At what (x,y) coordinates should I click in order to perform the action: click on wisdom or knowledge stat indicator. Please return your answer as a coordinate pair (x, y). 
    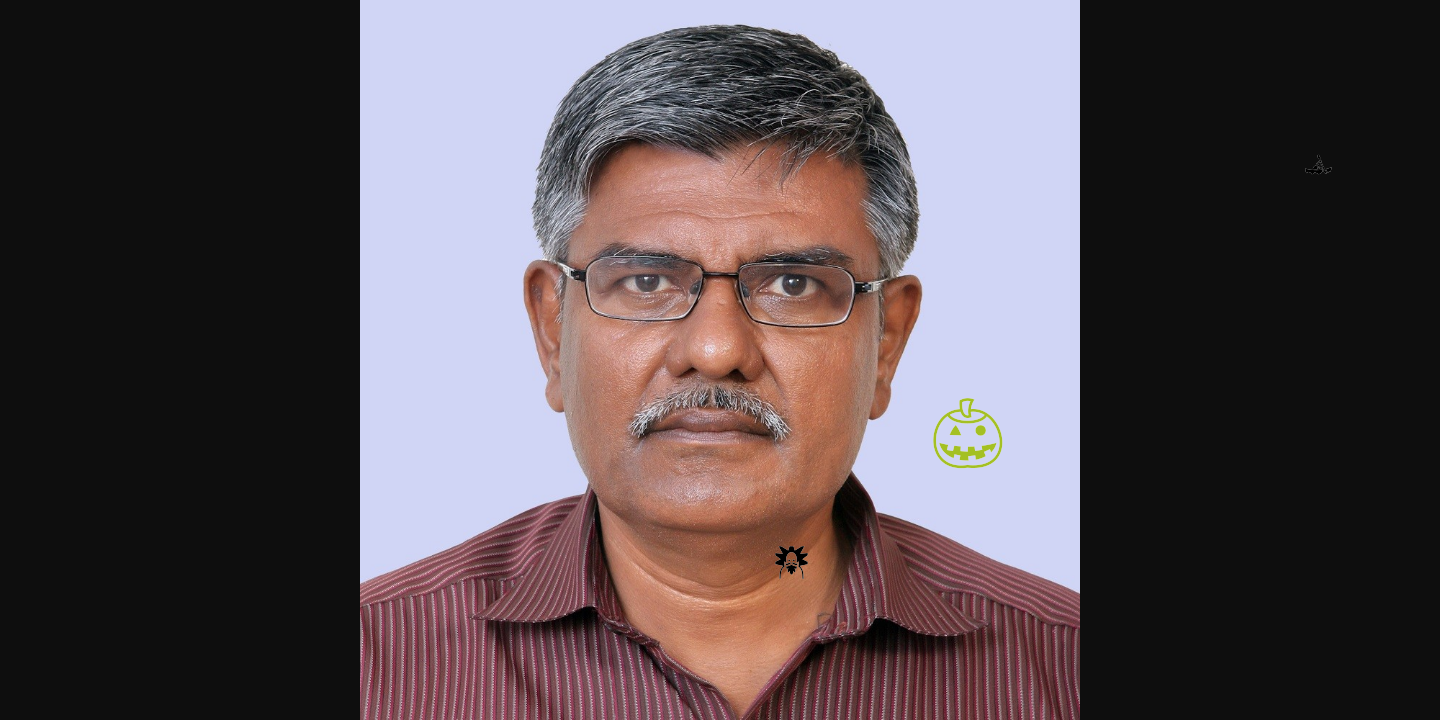
    Looking at the image, I should click on (791, 562).